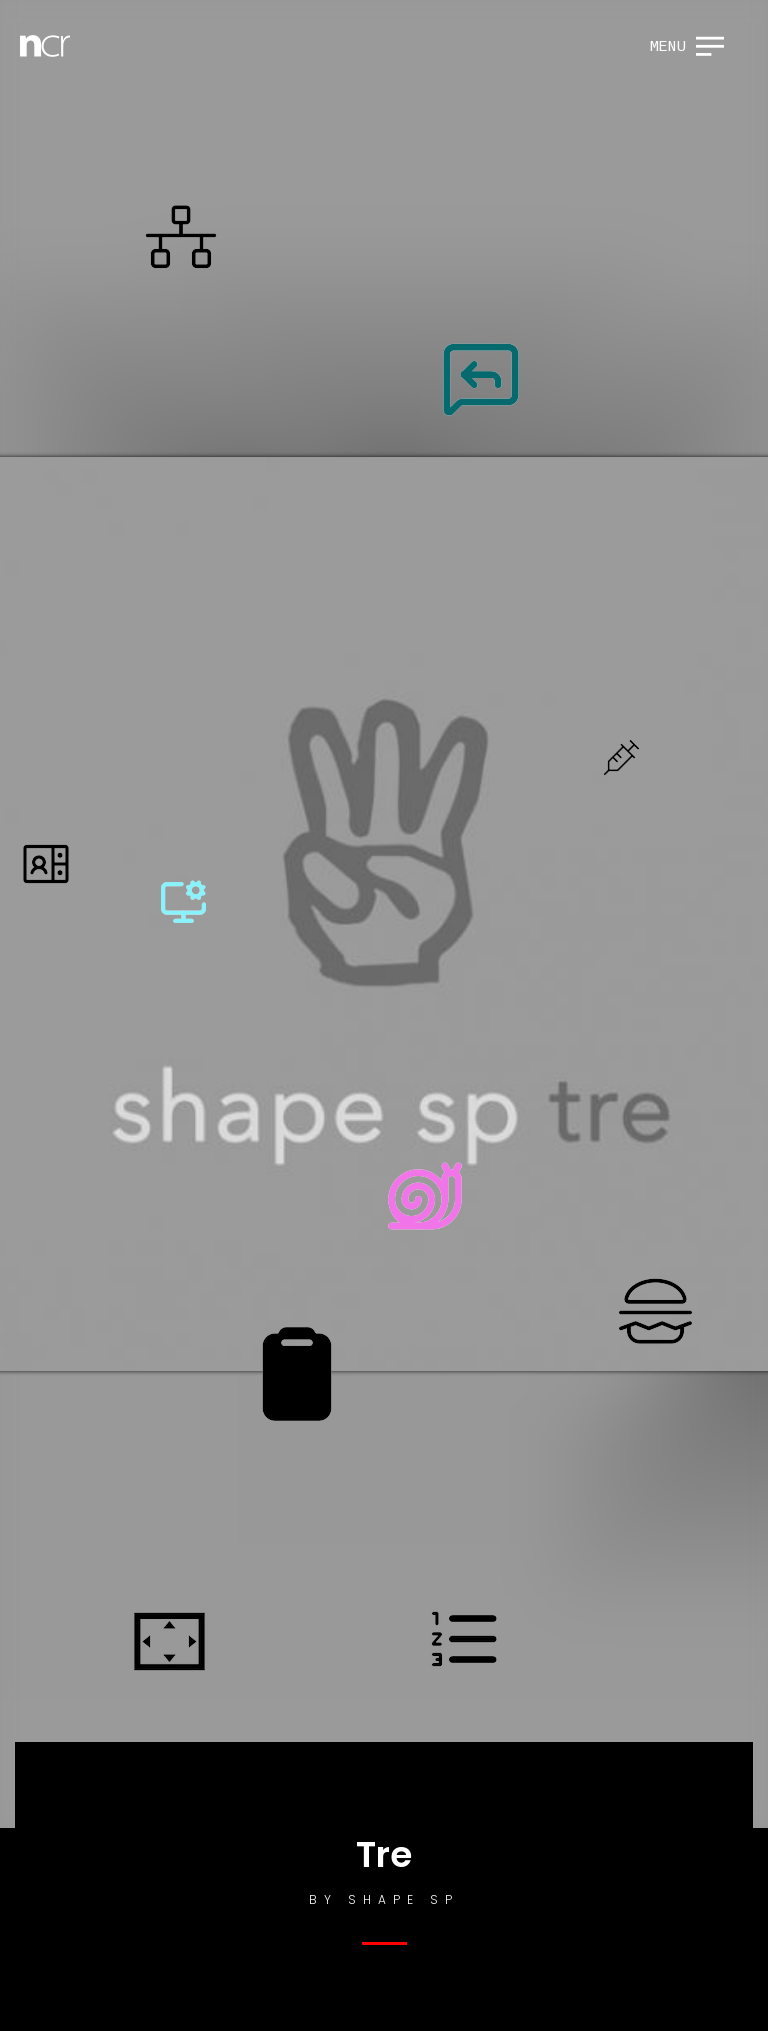 Image resolution: width=768 pixels, height=2031 pixels. What do you see at coordinates (46, 864) in the screenshot?
I see `start or join a video conference` at bounding box center [46, 864].